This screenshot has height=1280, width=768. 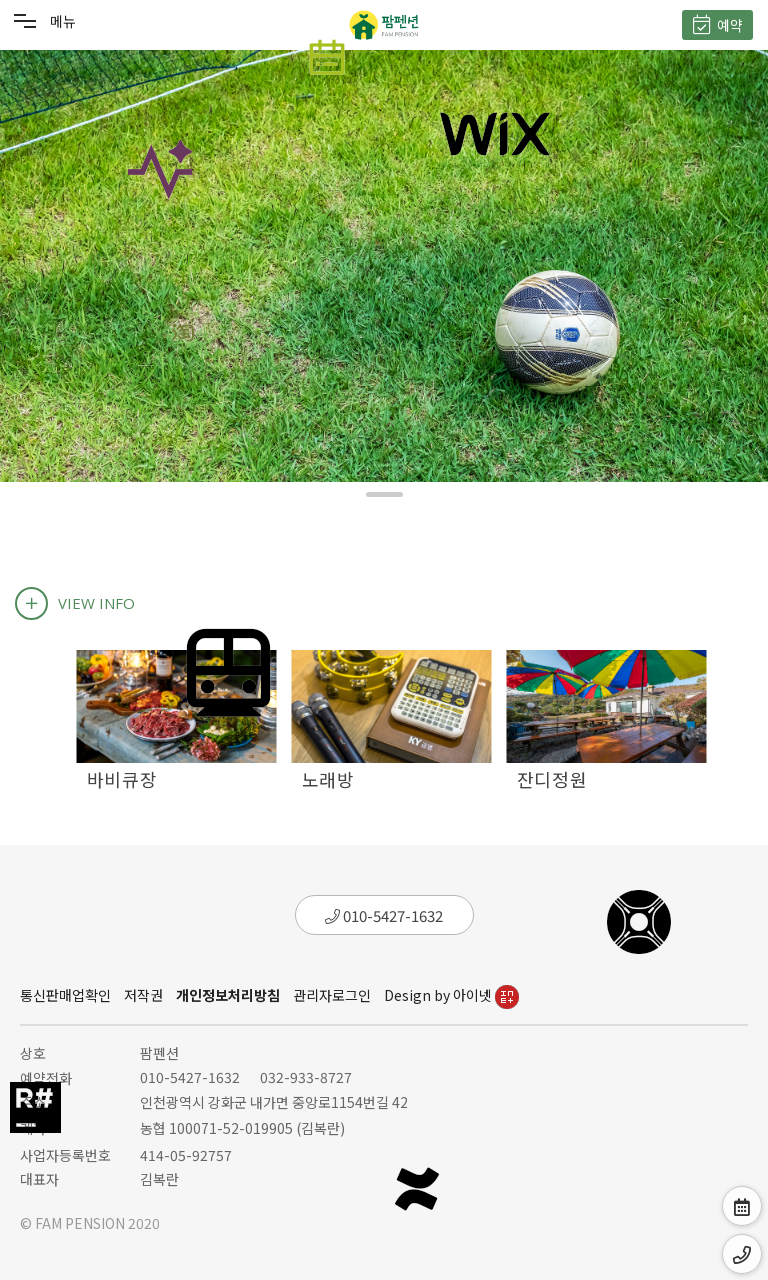 What do you see at coordinates (160, 172) in the screenshot?
I see `access AI-powered health monitoring` at bounding box center [160, 172].